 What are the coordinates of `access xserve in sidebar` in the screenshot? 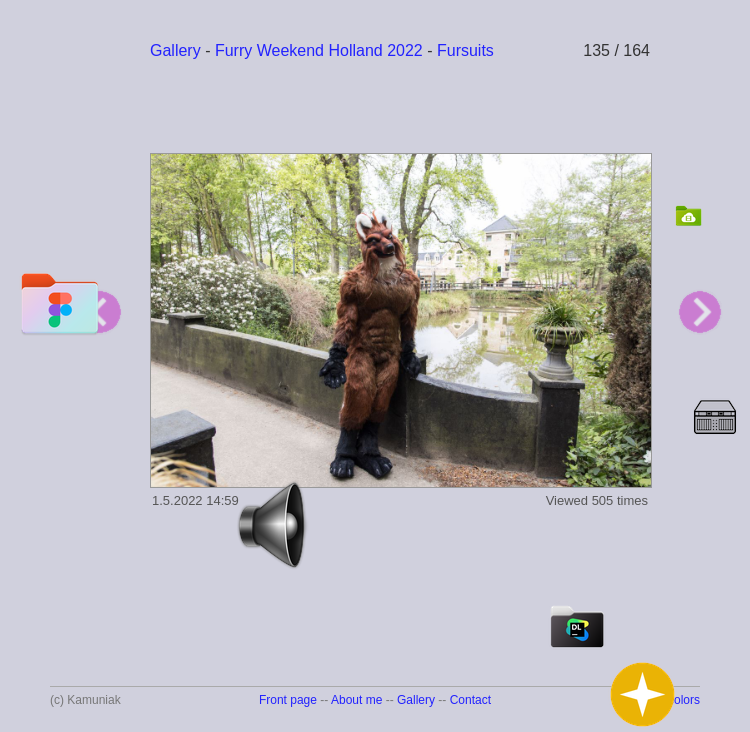 It's located at (715, 416).